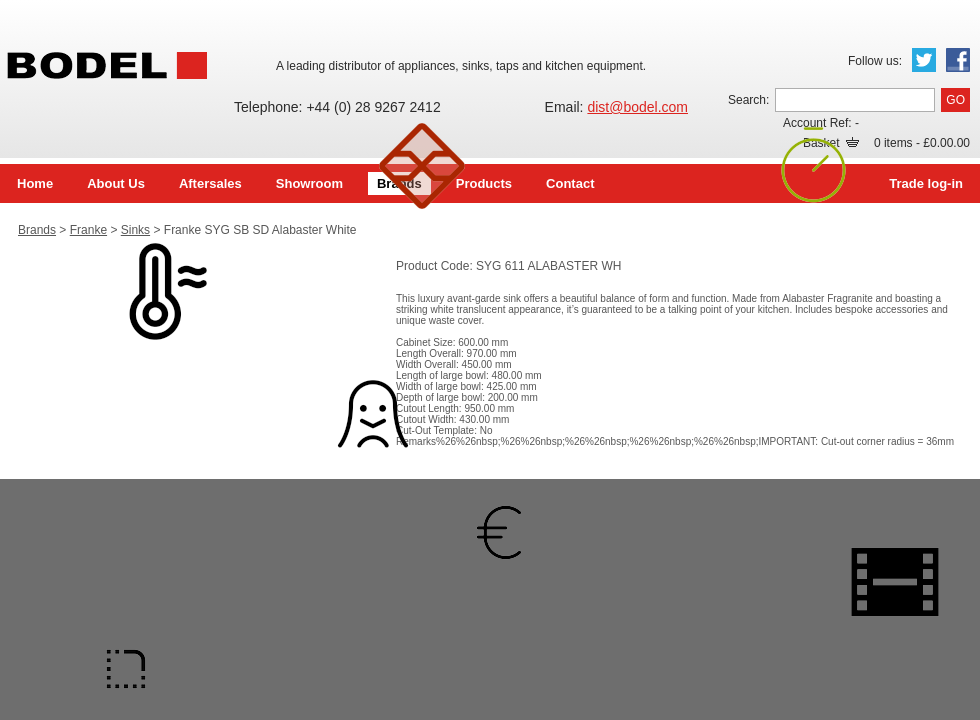 This screenshot has height=720, width=980. I want to click on adjust corner radius of a shape or element, so click(126, 669).